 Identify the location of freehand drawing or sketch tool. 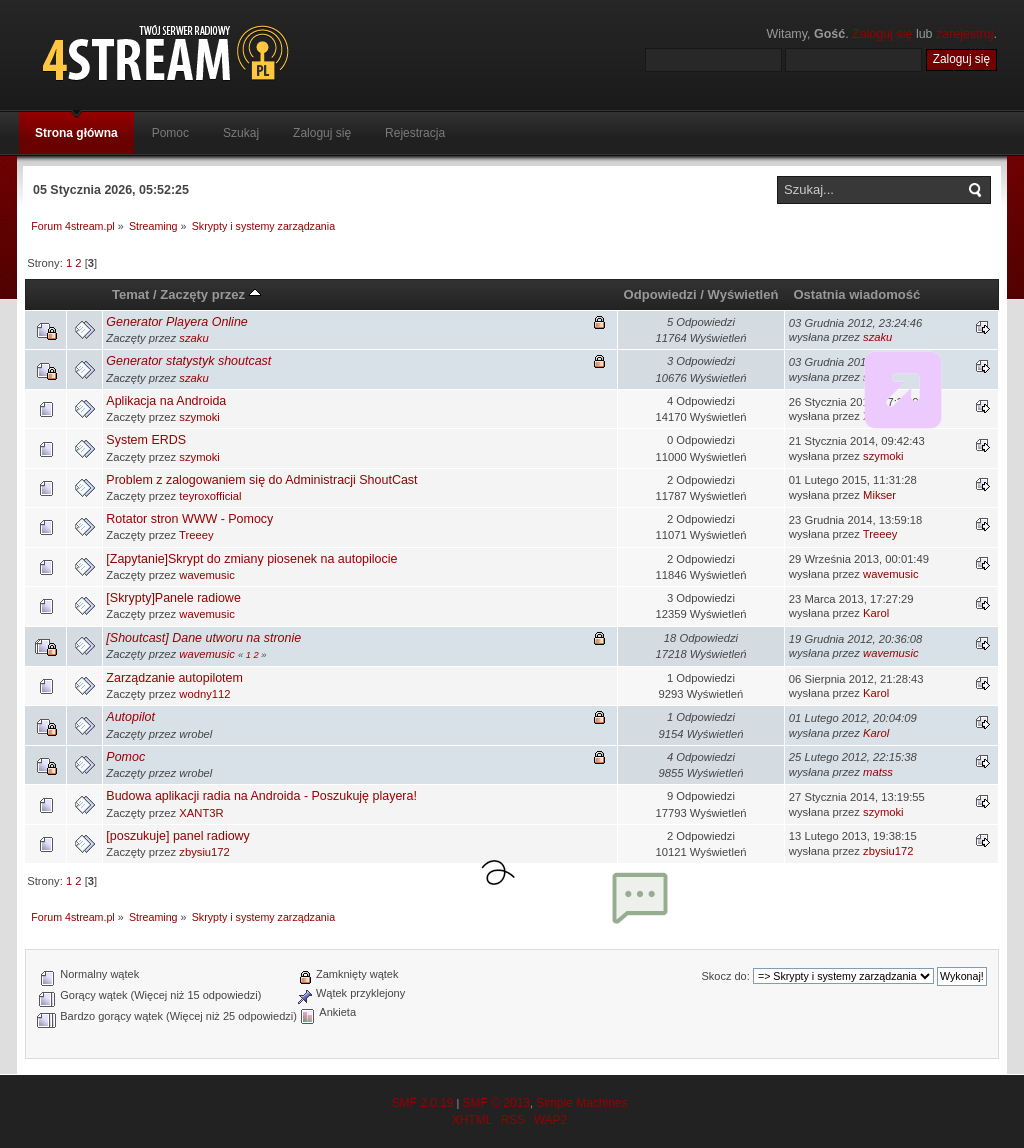
(496, 872).